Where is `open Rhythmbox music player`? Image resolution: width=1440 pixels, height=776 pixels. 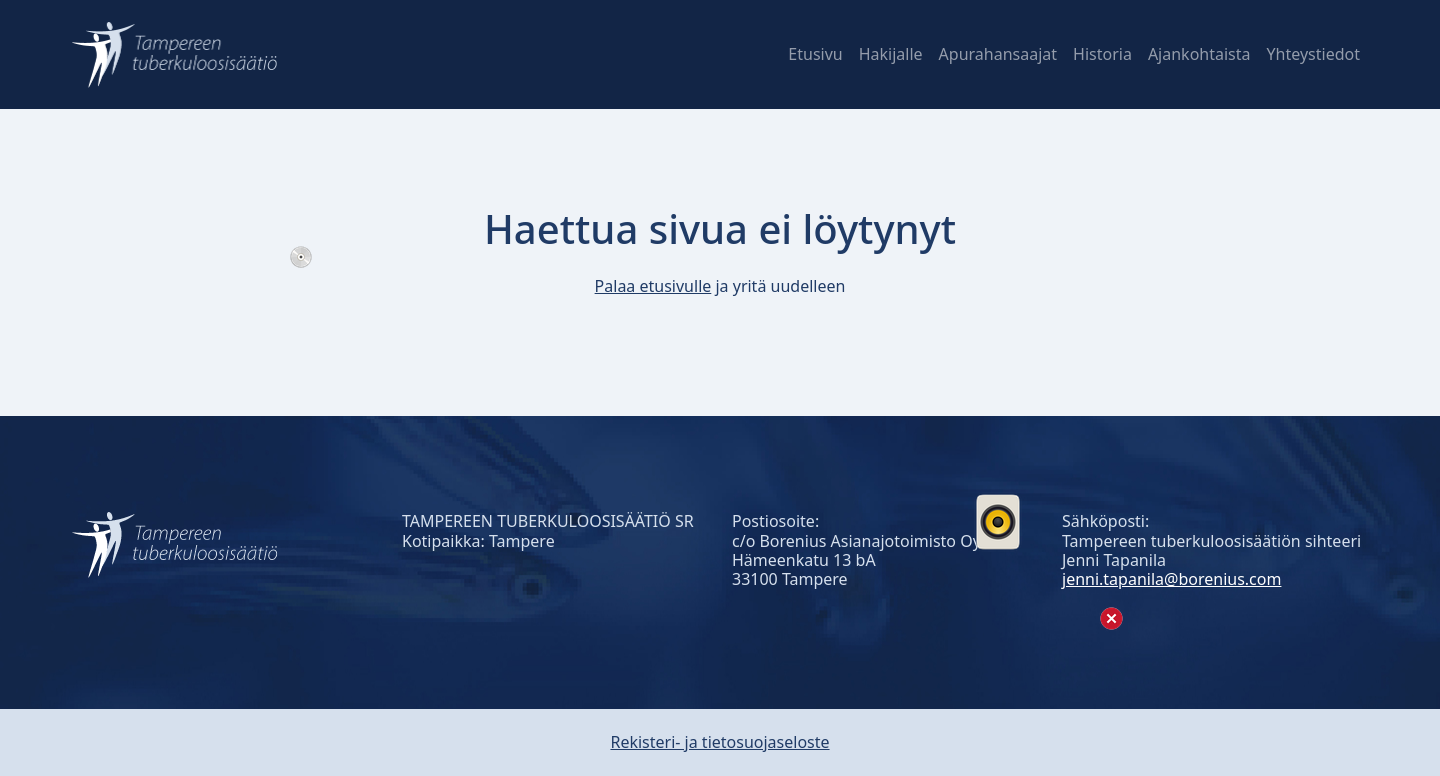 open Rhythmbox music player is located at coordinates (998, 522).